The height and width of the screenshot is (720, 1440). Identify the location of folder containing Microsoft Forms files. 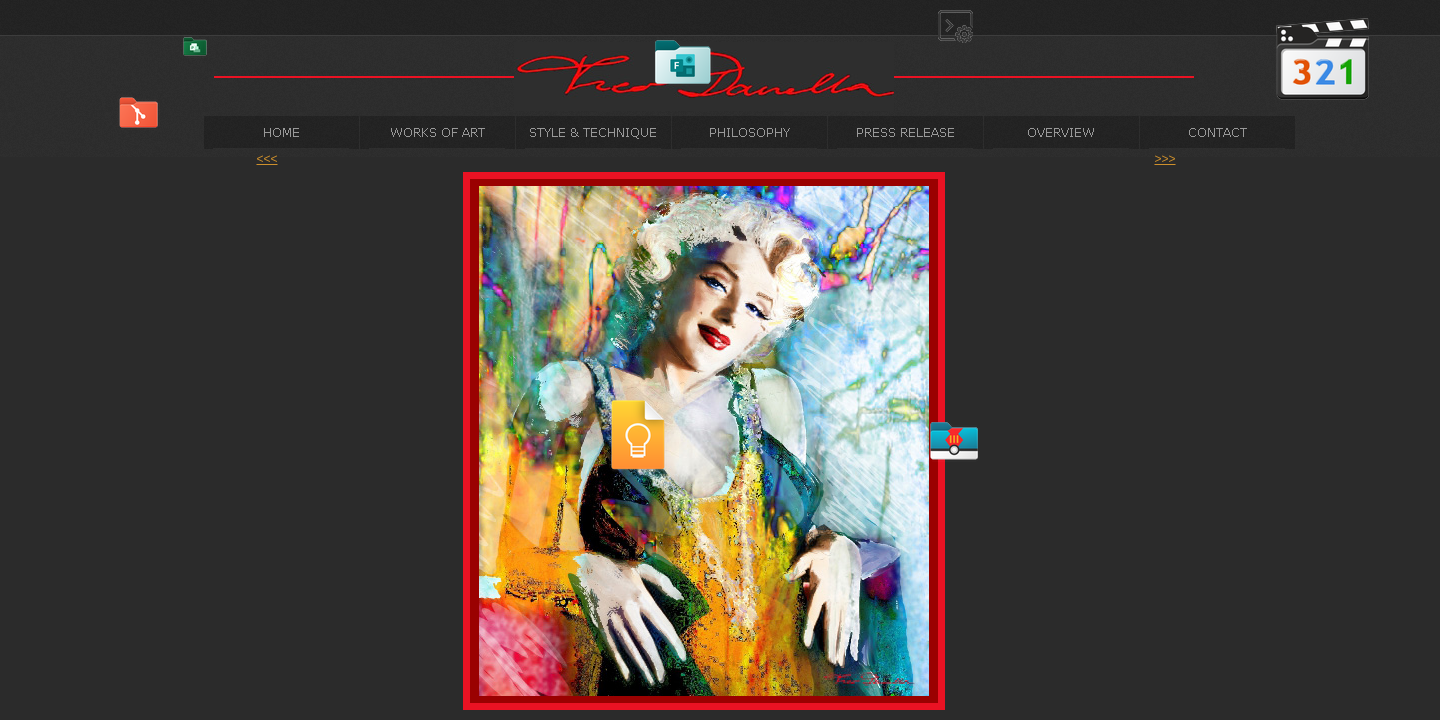
(682, 63).